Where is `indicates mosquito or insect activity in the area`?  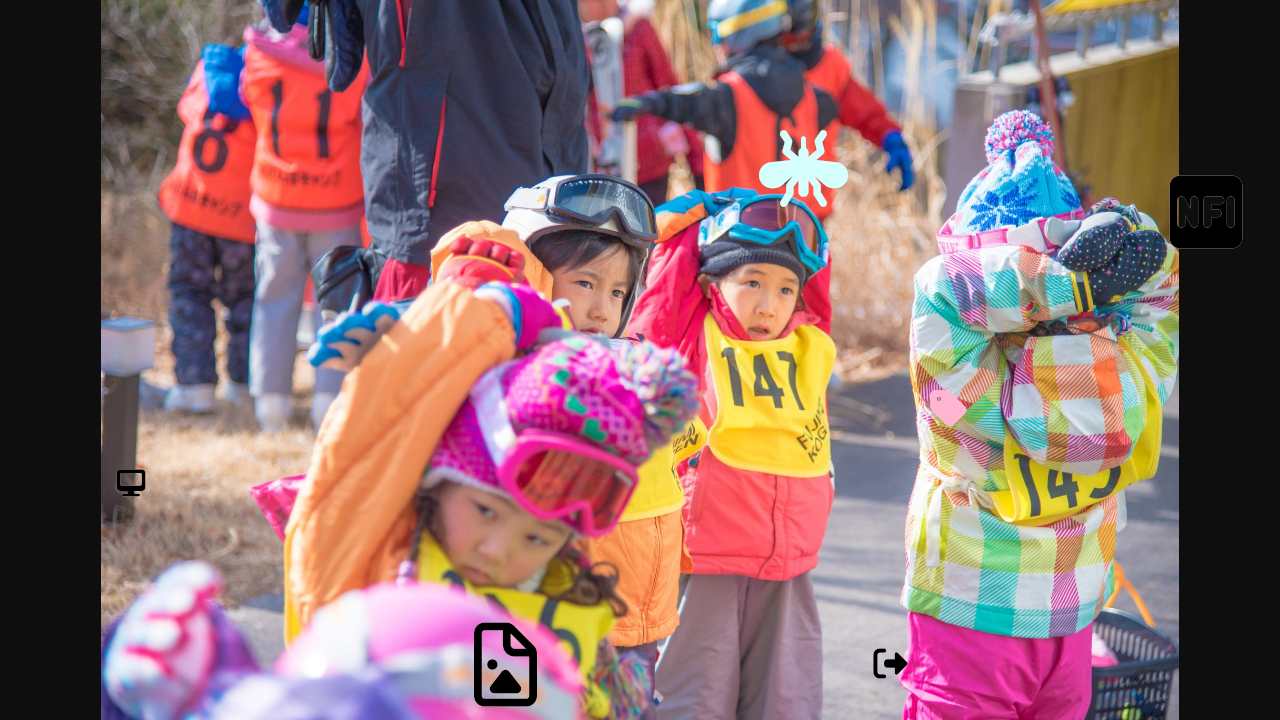 indicates mosquito or insect activity in the area is located at coordinates (803, 168).